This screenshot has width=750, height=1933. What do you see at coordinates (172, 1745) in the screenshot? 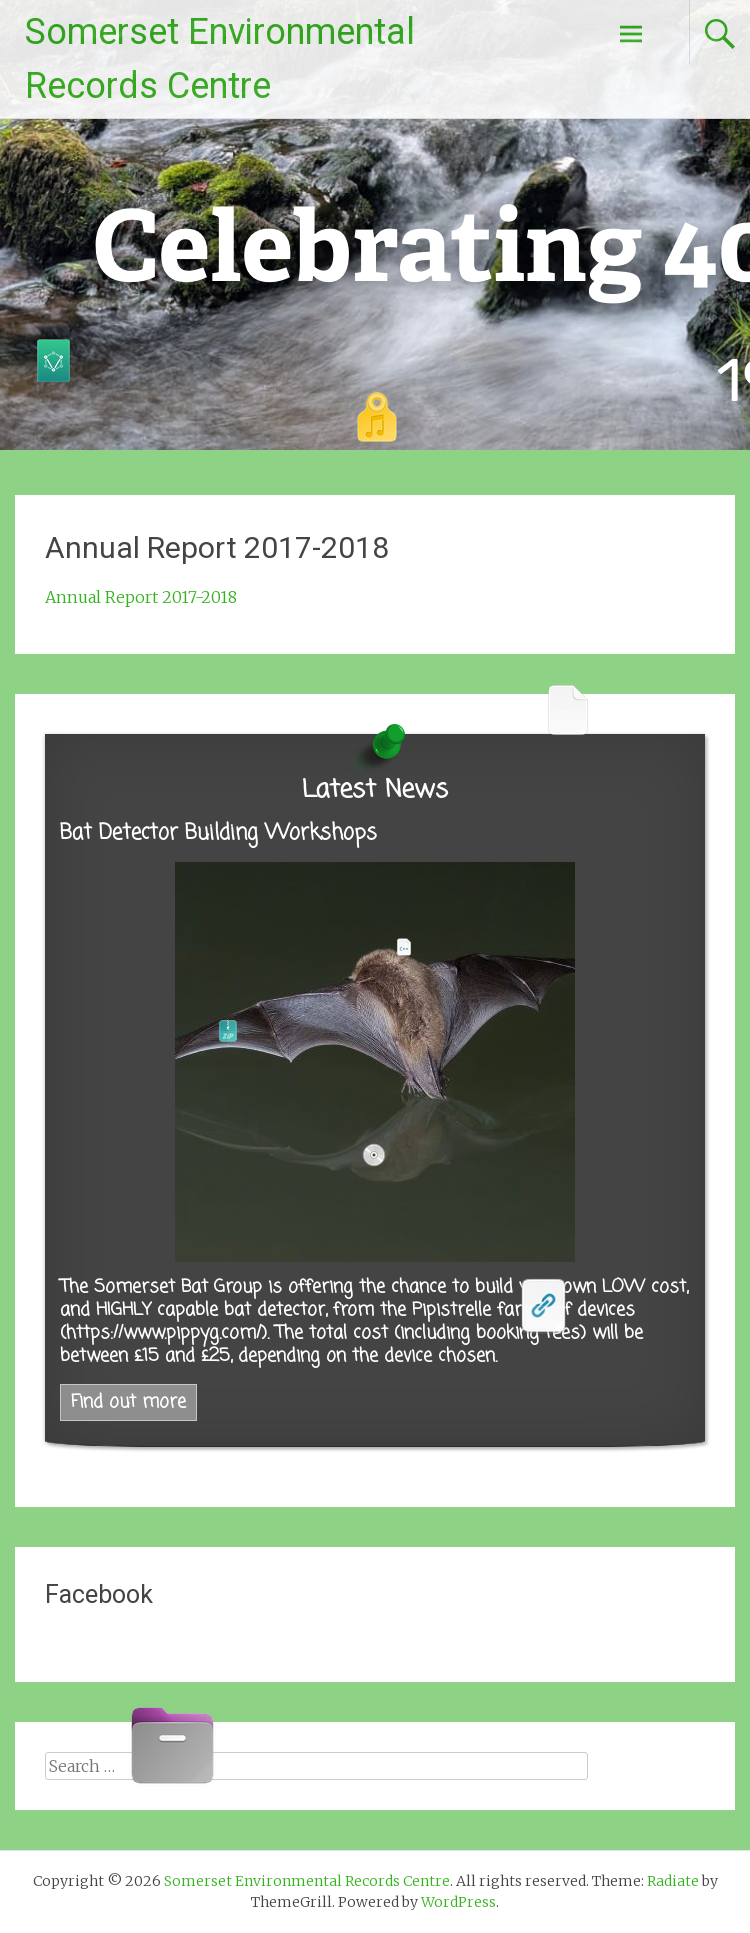
I see `open the file manager application` at bounding box center [172, 1745].